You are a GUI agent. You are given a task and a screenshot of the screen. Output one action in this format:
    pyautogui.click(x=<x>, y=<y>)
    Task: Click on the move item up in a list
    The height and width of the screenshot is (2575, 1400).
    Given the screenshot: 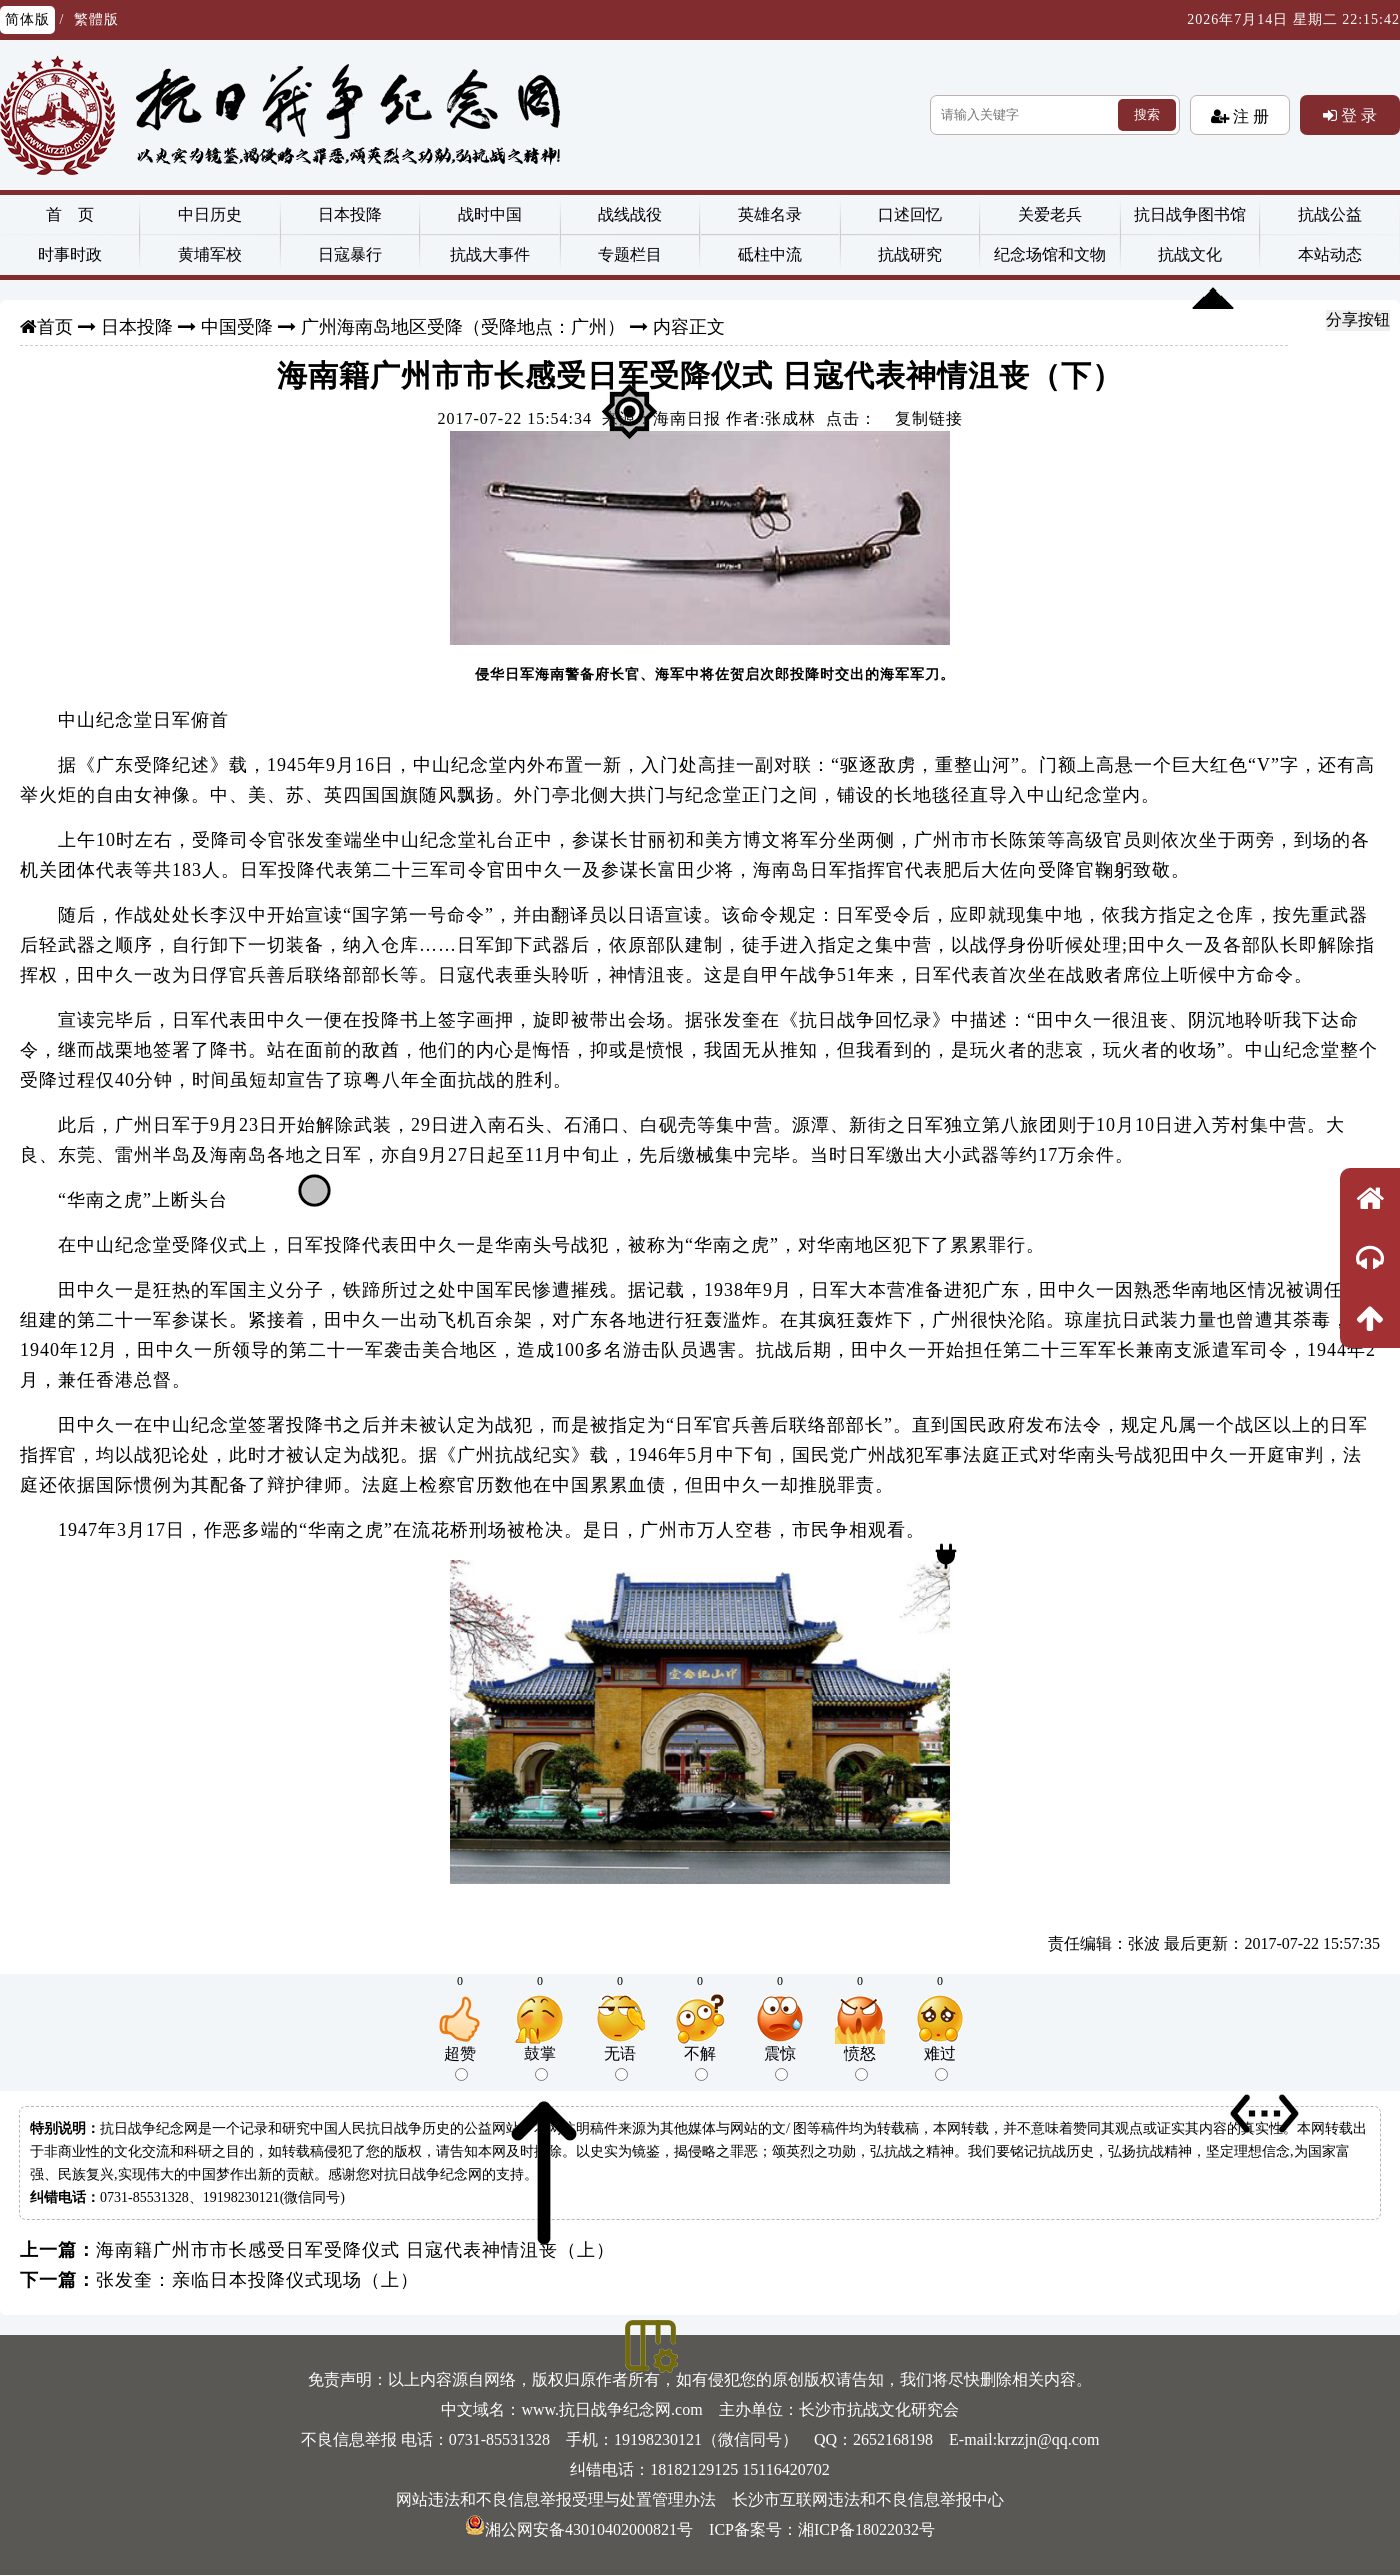 What is the action you would take?
    pyautogui.click(x=544, y=2173)
    